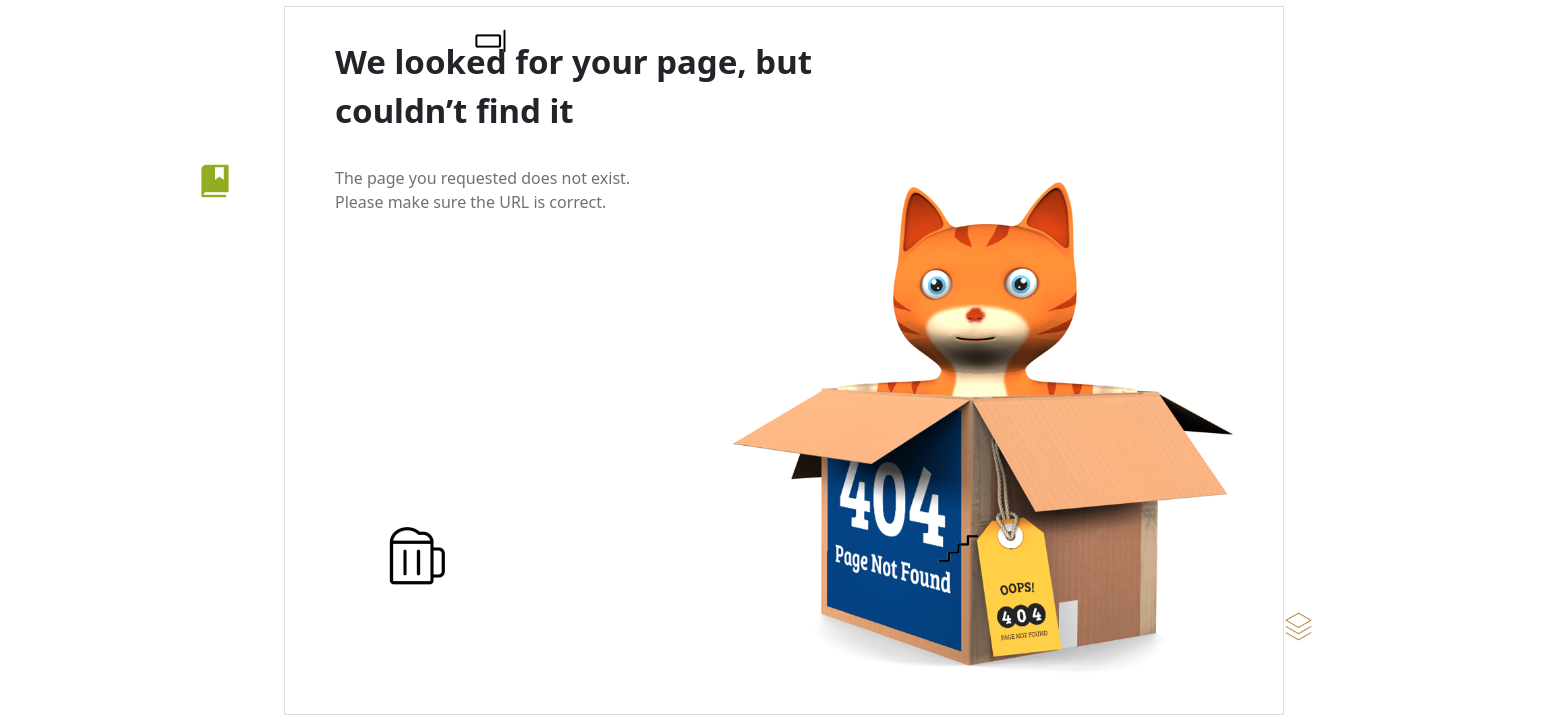  I want to click on access your bookmarked reading list, so click(215, 181).